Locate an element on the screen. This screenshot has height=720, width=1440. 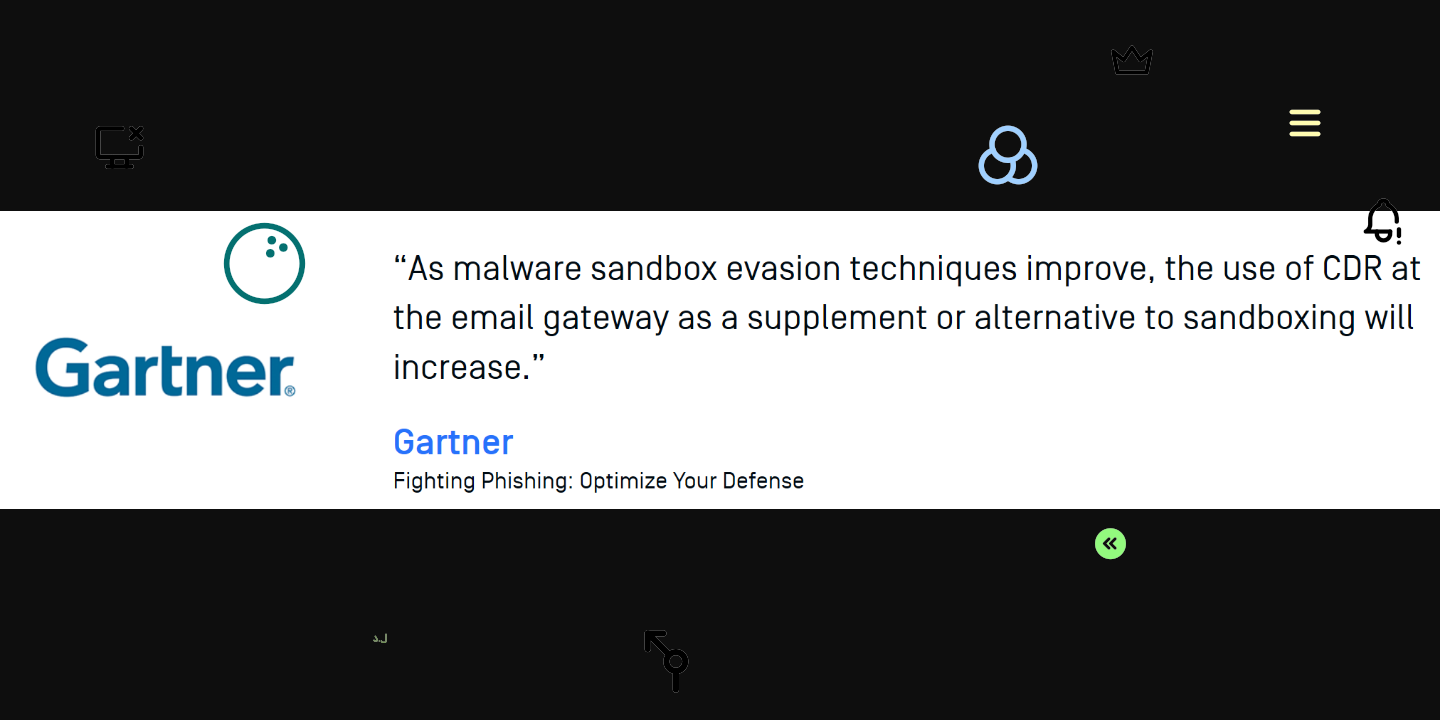
notification alert requiring attention is located at coordinates (1383, 220).